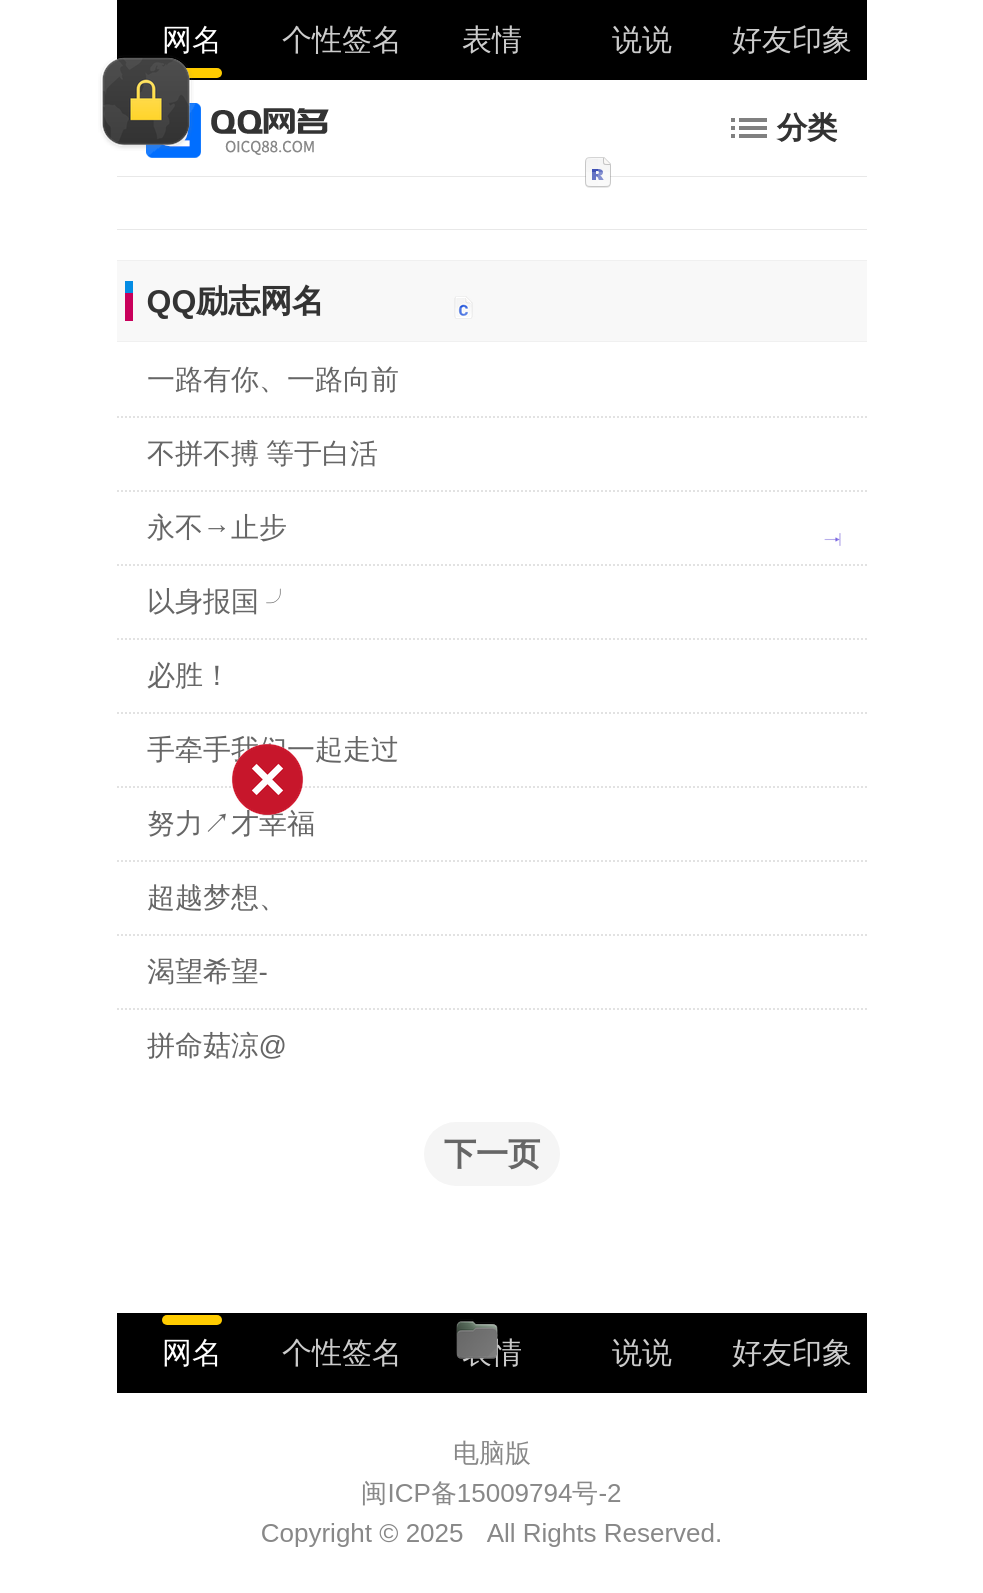 This screenshot has width=983, height=1593. I want to click on open folder to view files, so click(477, 1340).